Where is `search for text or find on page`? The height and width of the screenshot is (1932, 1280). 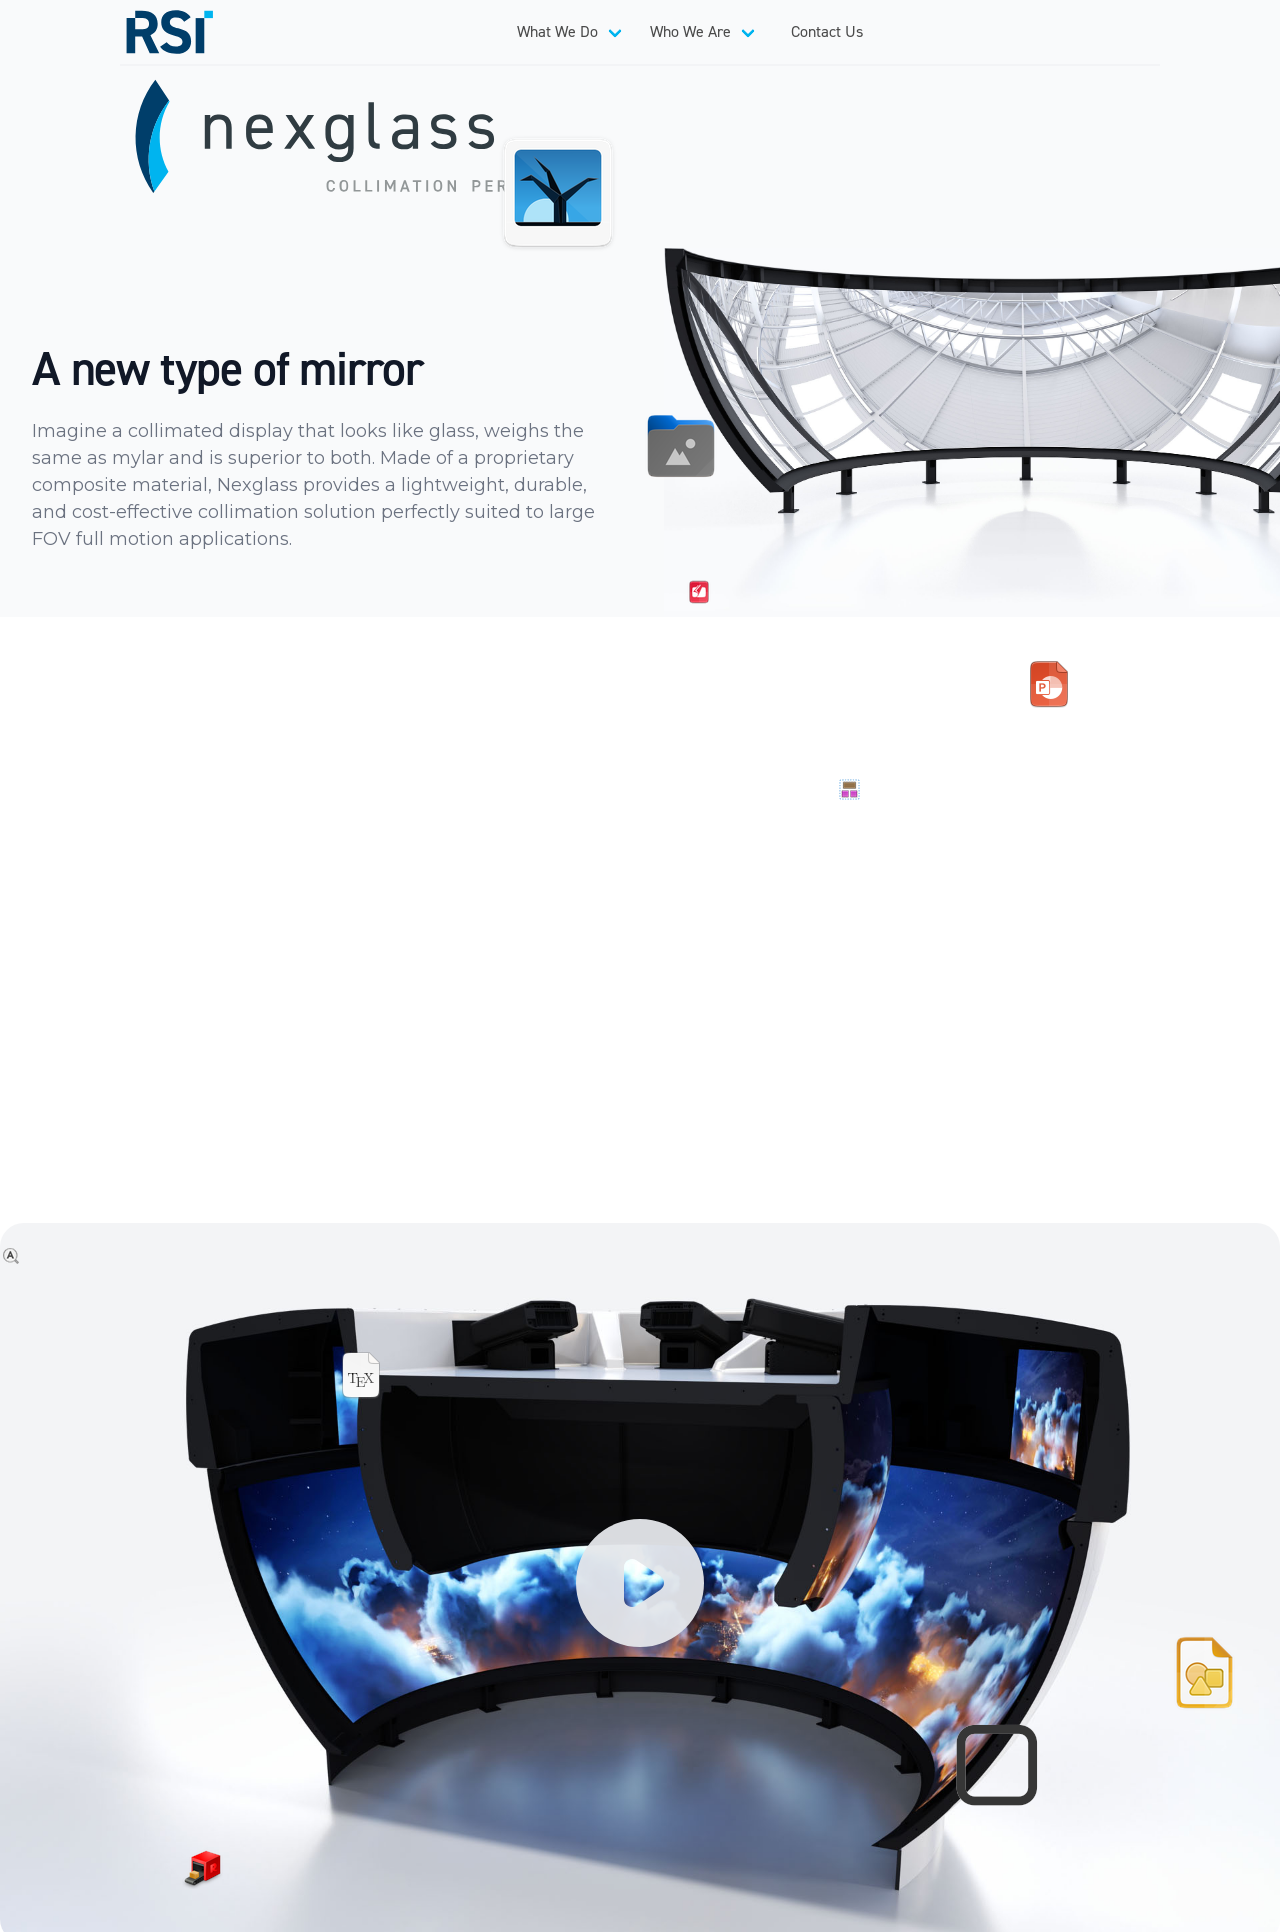 search for text or find on page is located at coordinates (11, 1256).